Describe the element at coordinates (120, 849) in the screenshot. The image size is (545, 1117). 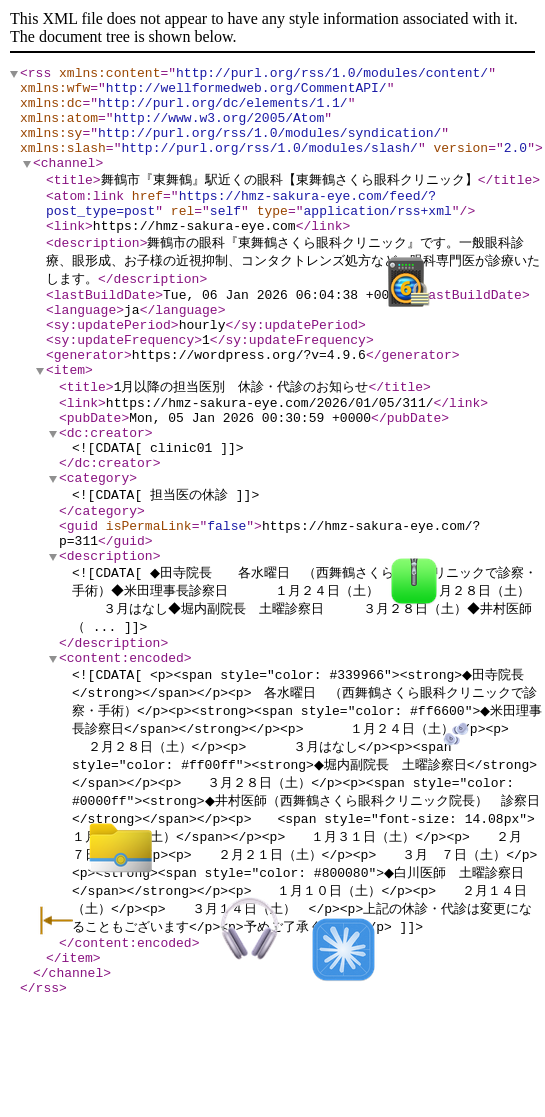
I see `folder containing pokémon park ball game files` at that location.